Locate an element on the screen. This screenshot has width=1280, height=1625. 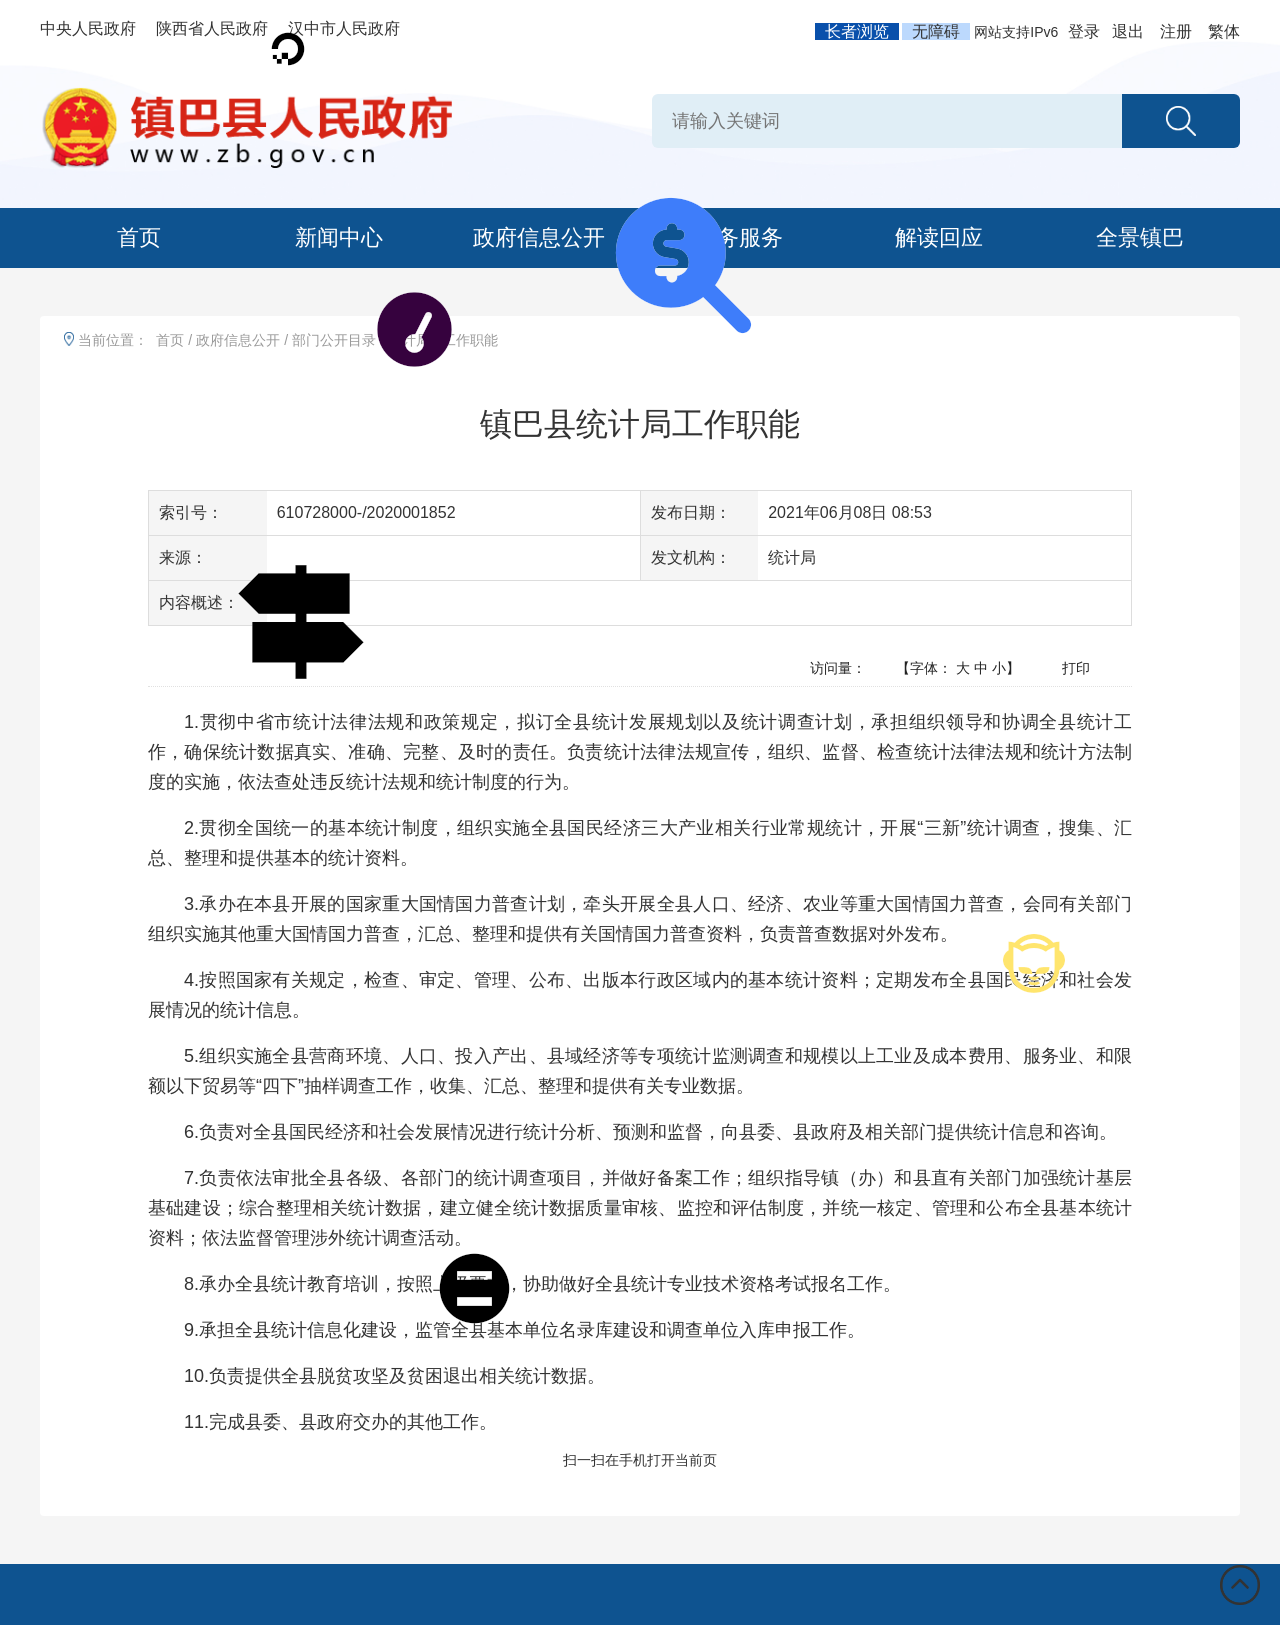
search for prices or financial information is located at coordinates (683, 265).